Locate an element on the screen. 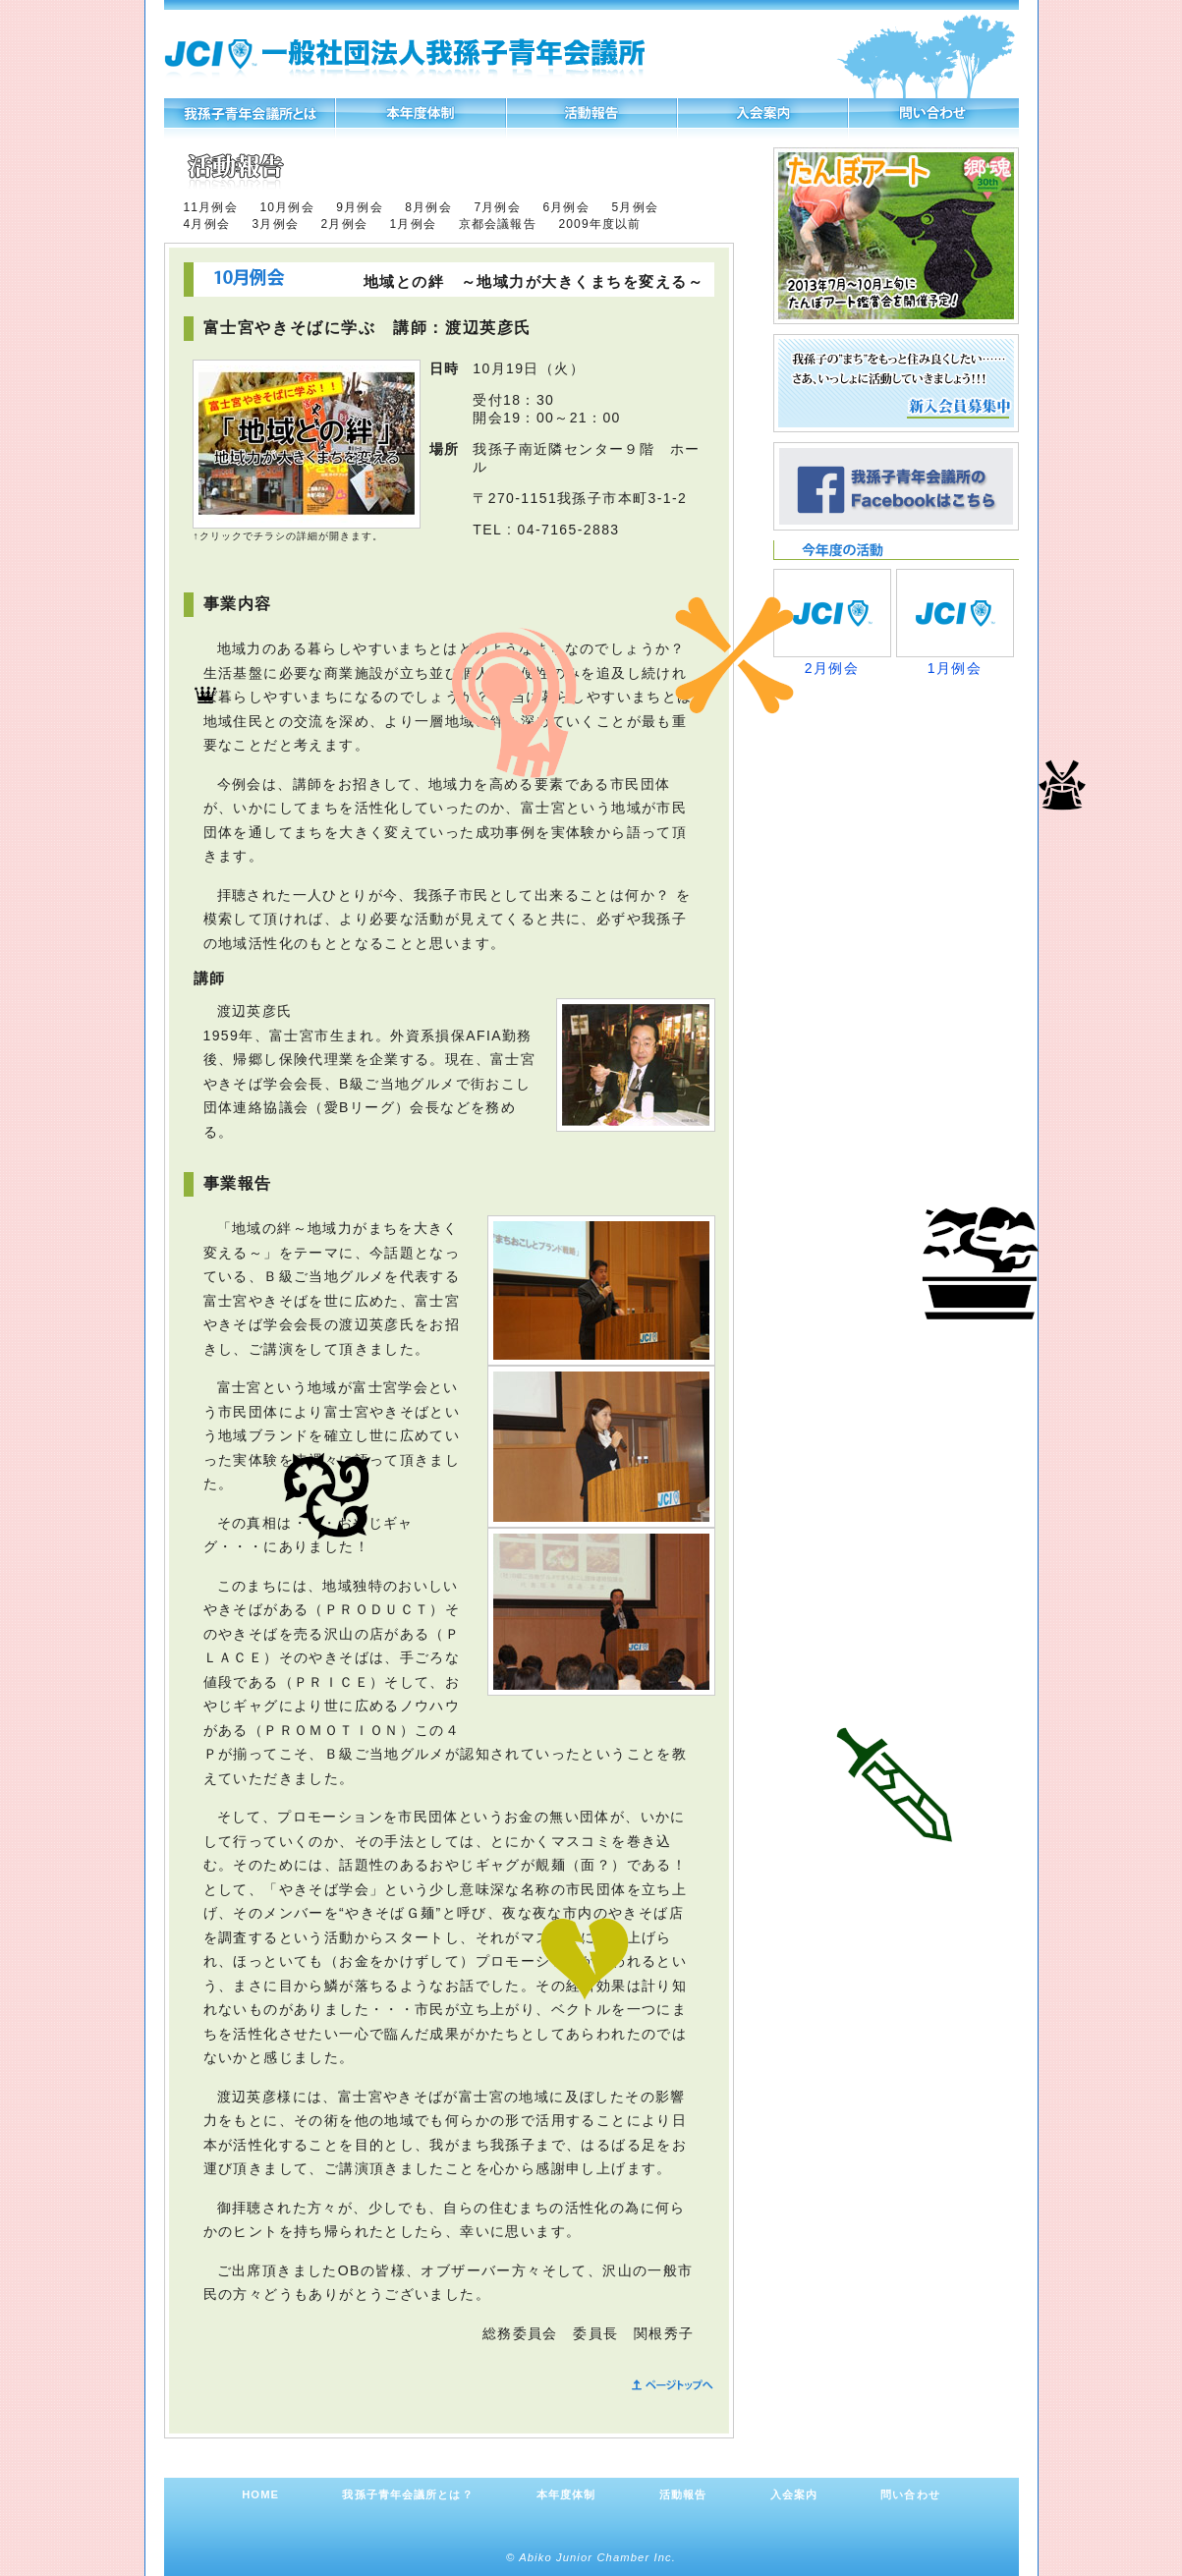 This screenshot has height=2576, width=1182. select samurai or warrior character class is located at coordinates (1062, 785).